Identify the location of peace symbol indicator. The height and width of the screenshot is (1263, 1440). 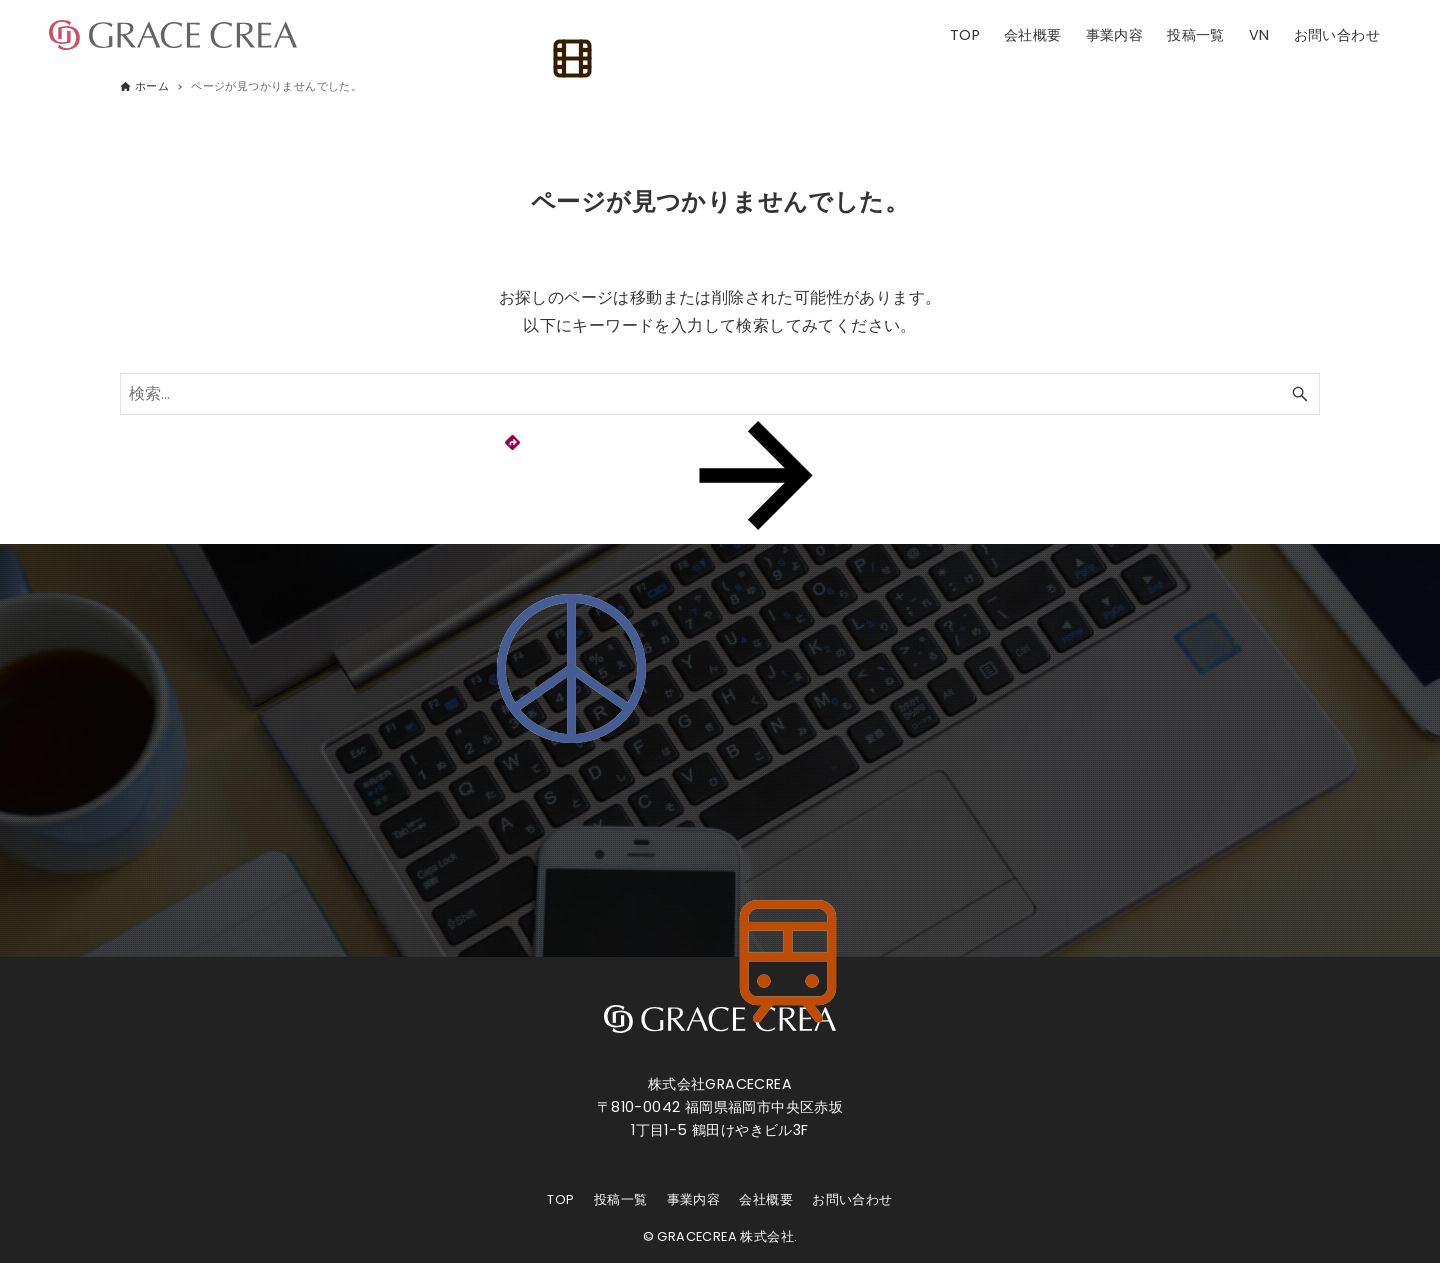
(571, 668).